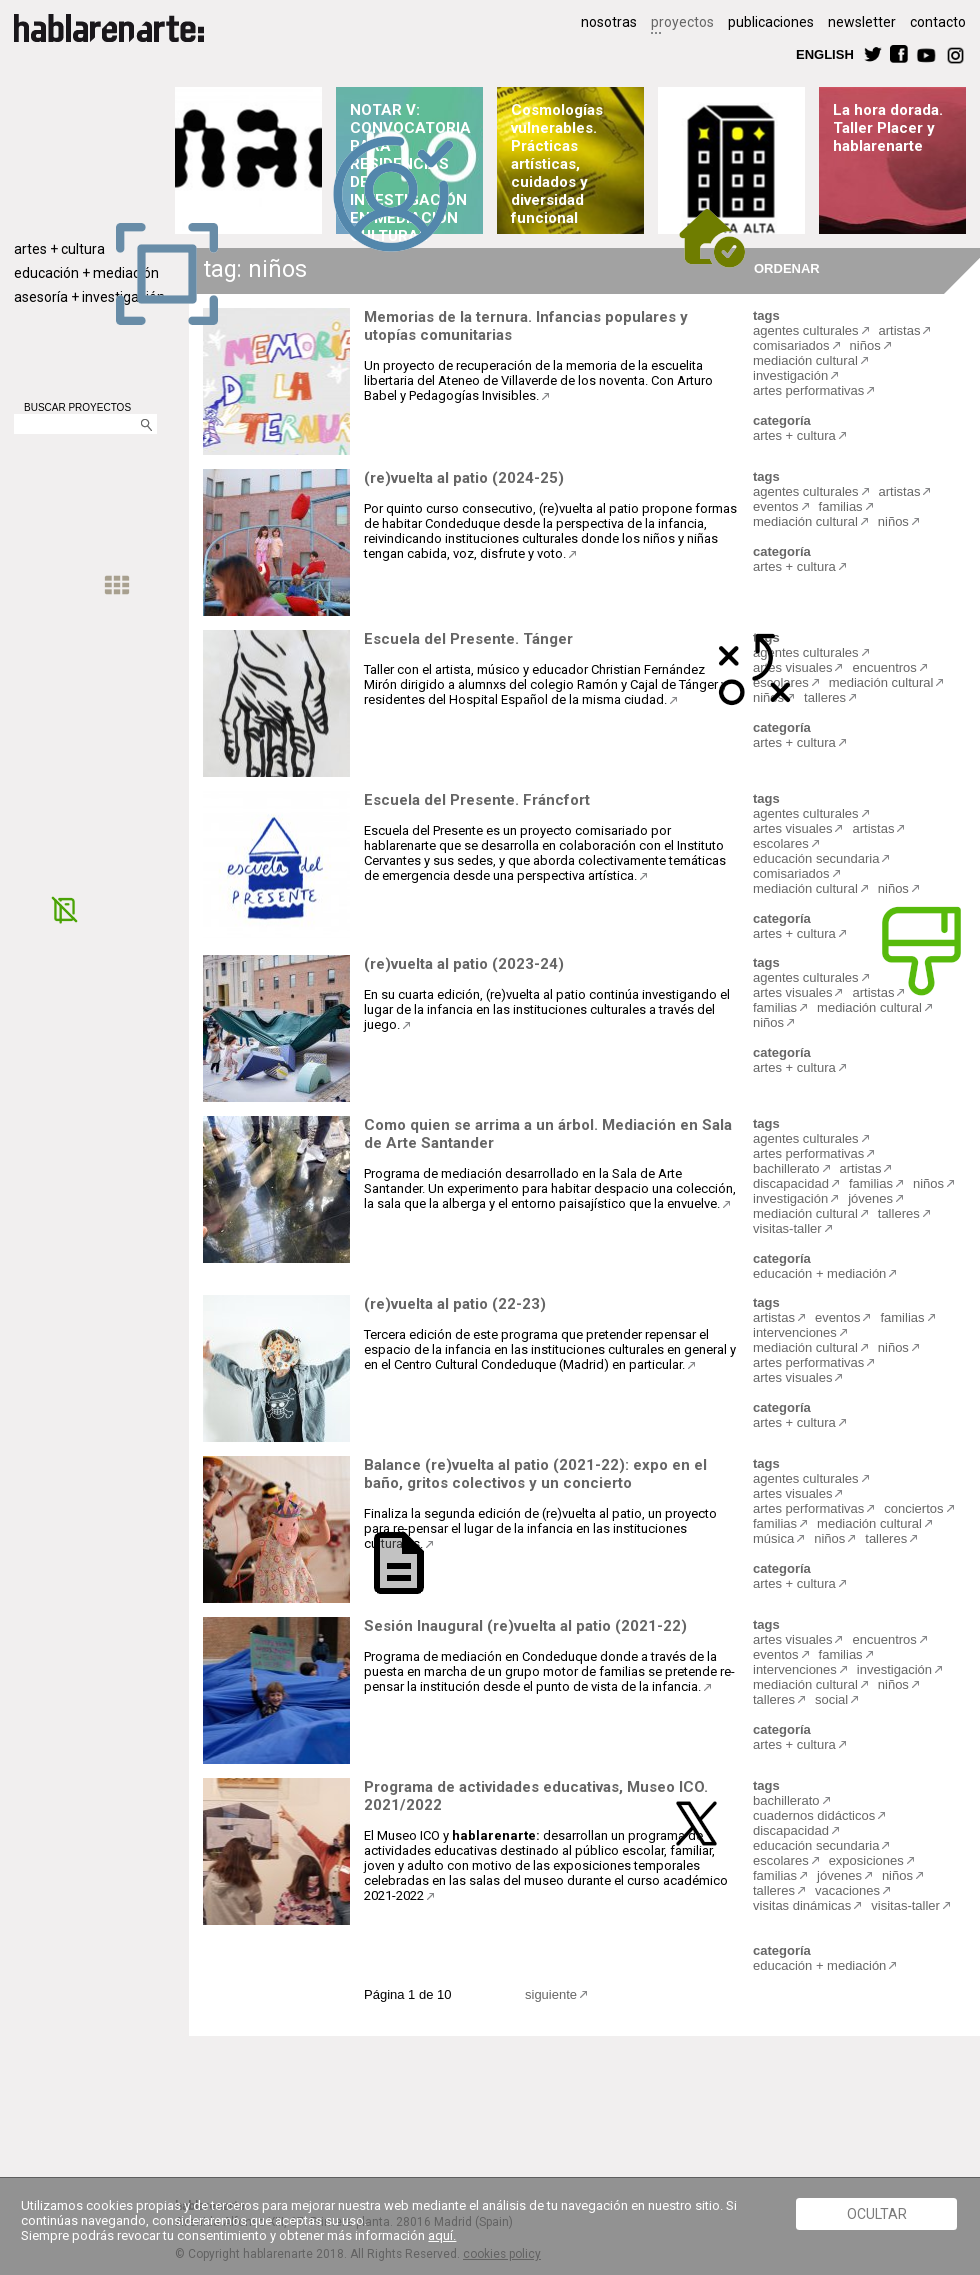 The width and height of the screenshot is (980, 2275). Describe the element at coordinates (117, 585) in the screenshot. I see `open app drawer or menu` at that location.